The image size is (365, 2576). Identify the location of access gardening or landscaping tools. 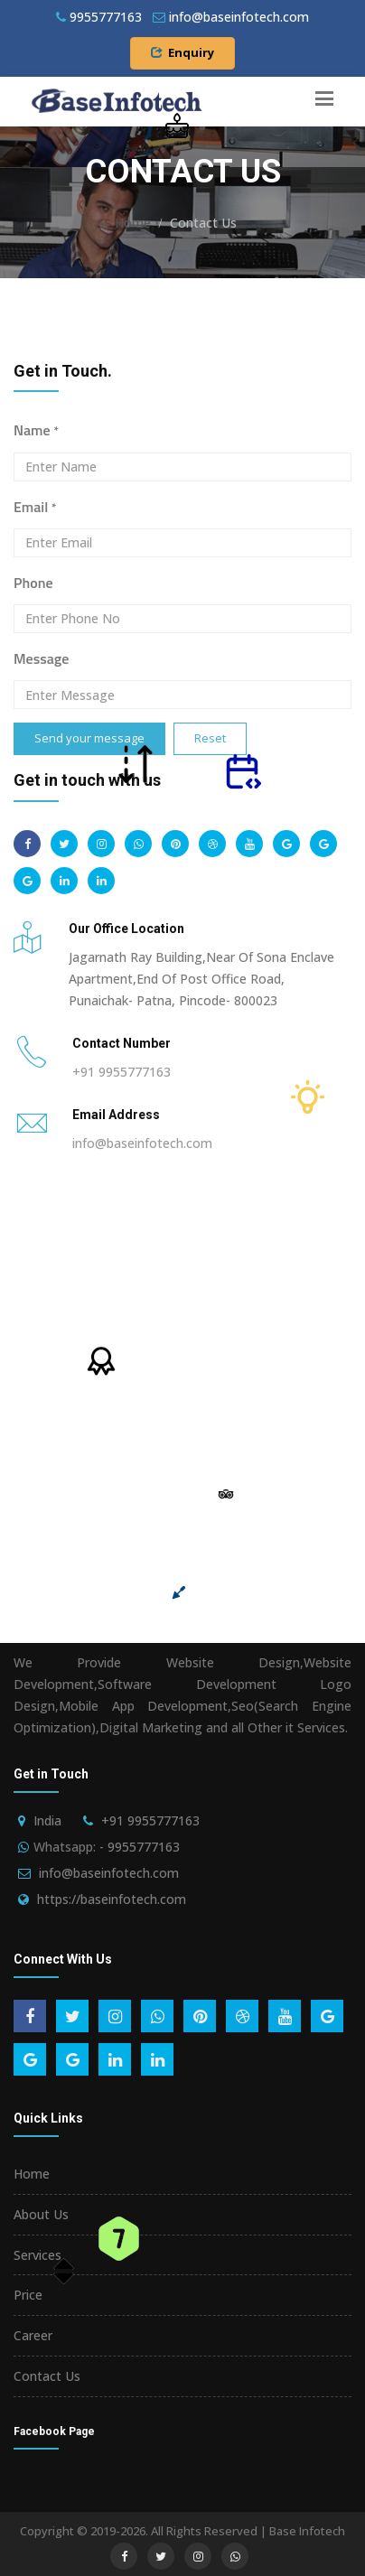
(178, 1592).